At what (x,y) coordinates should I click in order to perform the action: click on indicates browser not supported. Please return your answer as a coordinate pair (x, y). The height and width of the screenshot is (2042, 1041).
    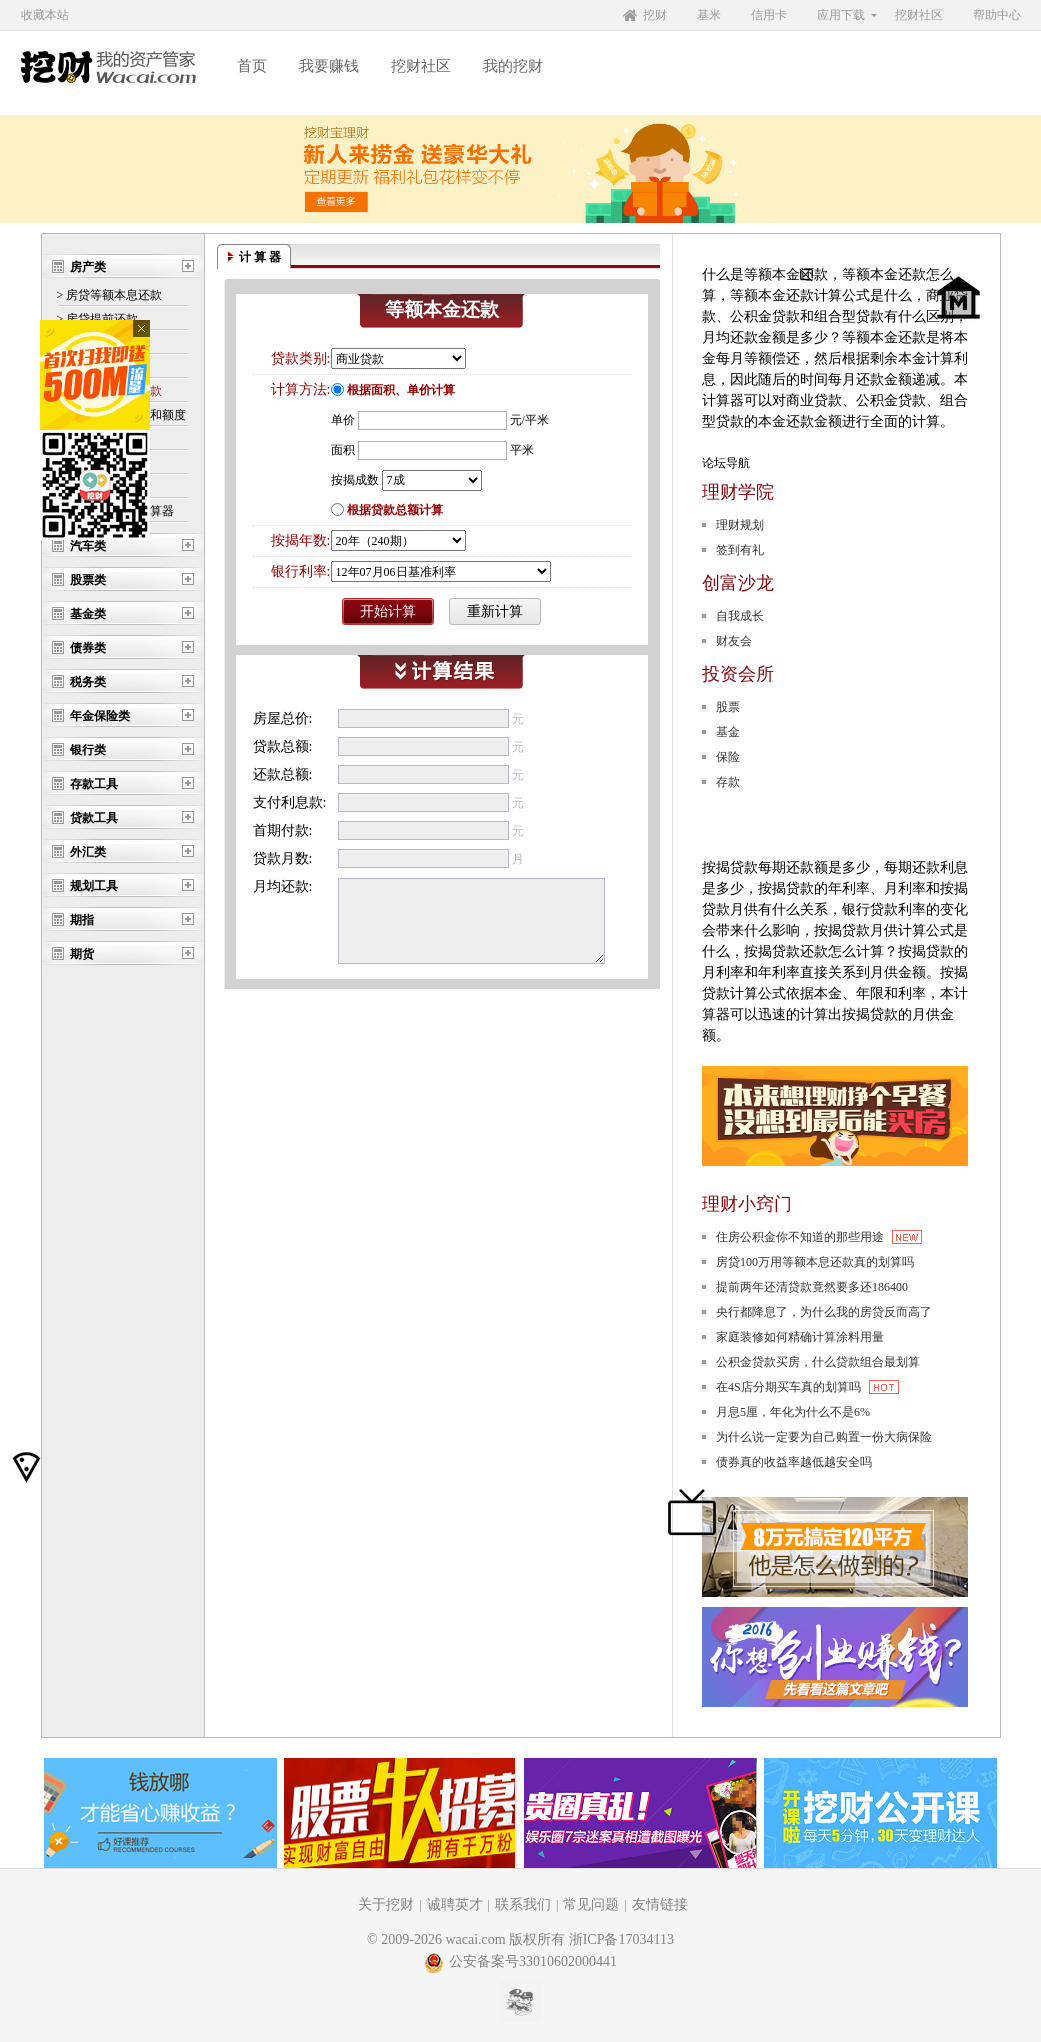
    Looking at the image, I should click on (806, 274).